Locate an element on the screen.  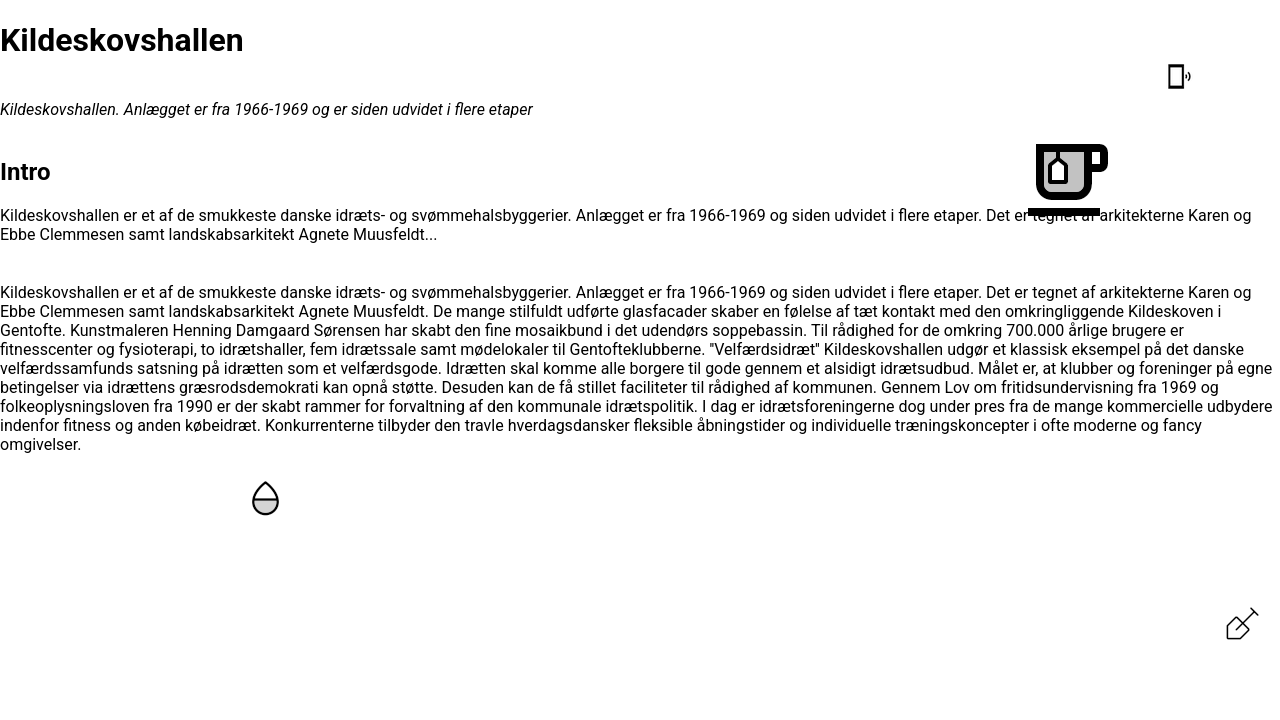
access gardening or landscaping tools is located at coordinates (1242, 624).